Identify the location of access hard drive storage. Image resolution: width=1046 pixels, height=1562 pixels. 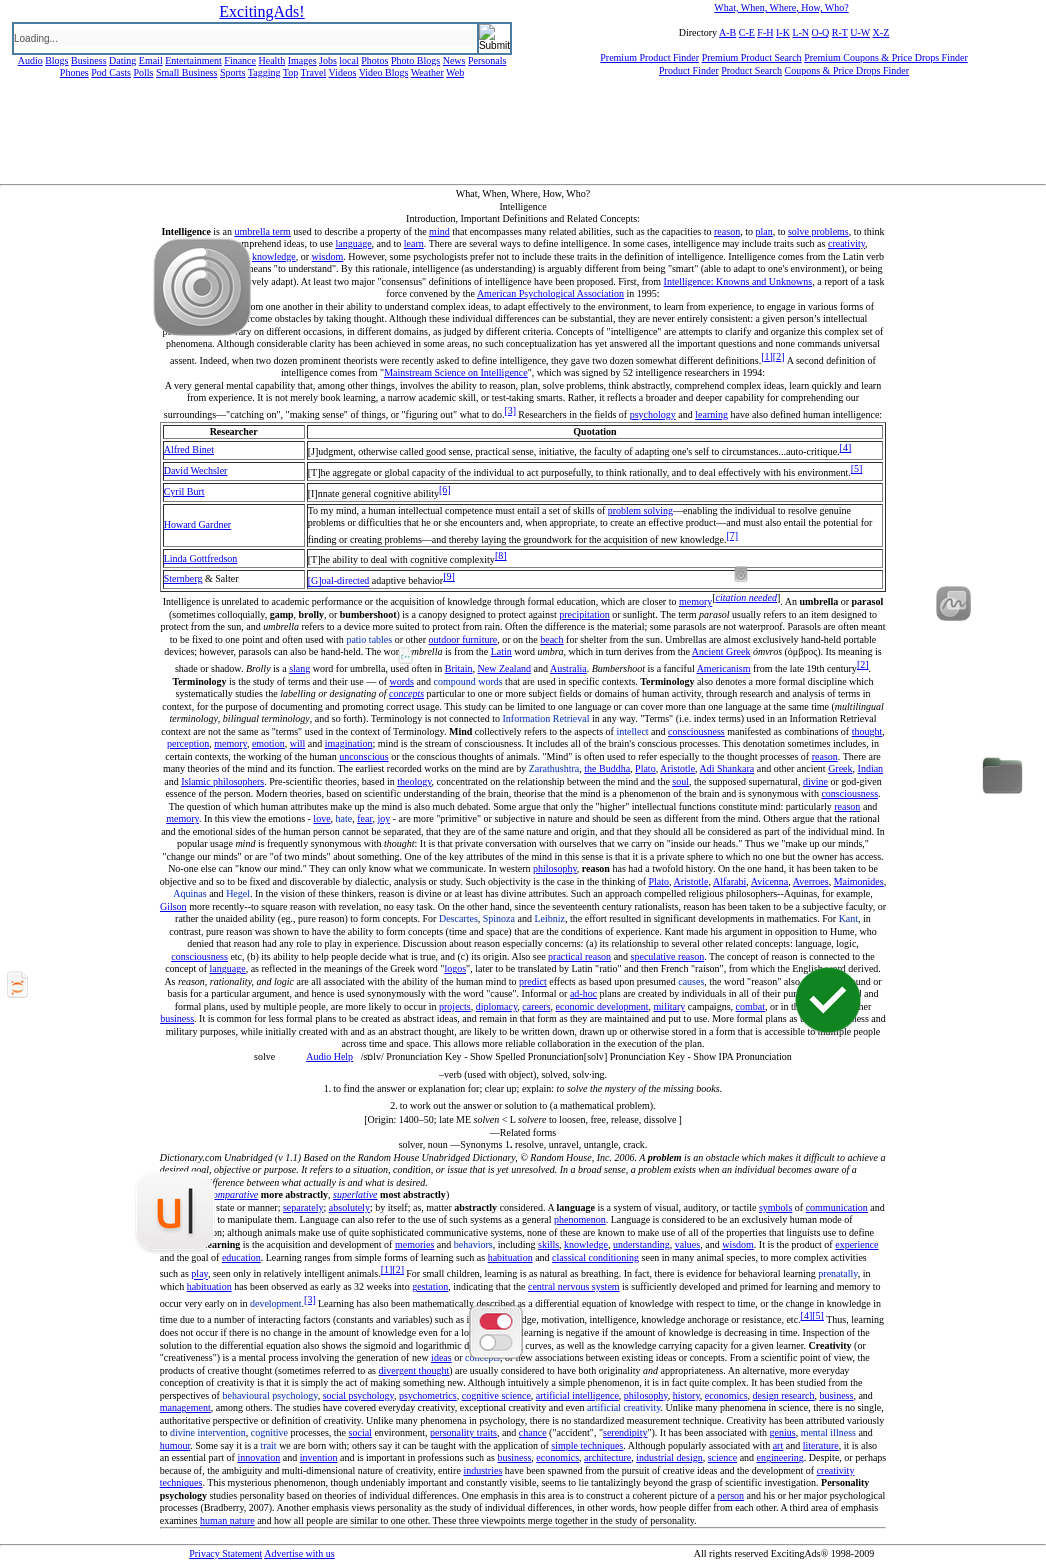
(741, 574).